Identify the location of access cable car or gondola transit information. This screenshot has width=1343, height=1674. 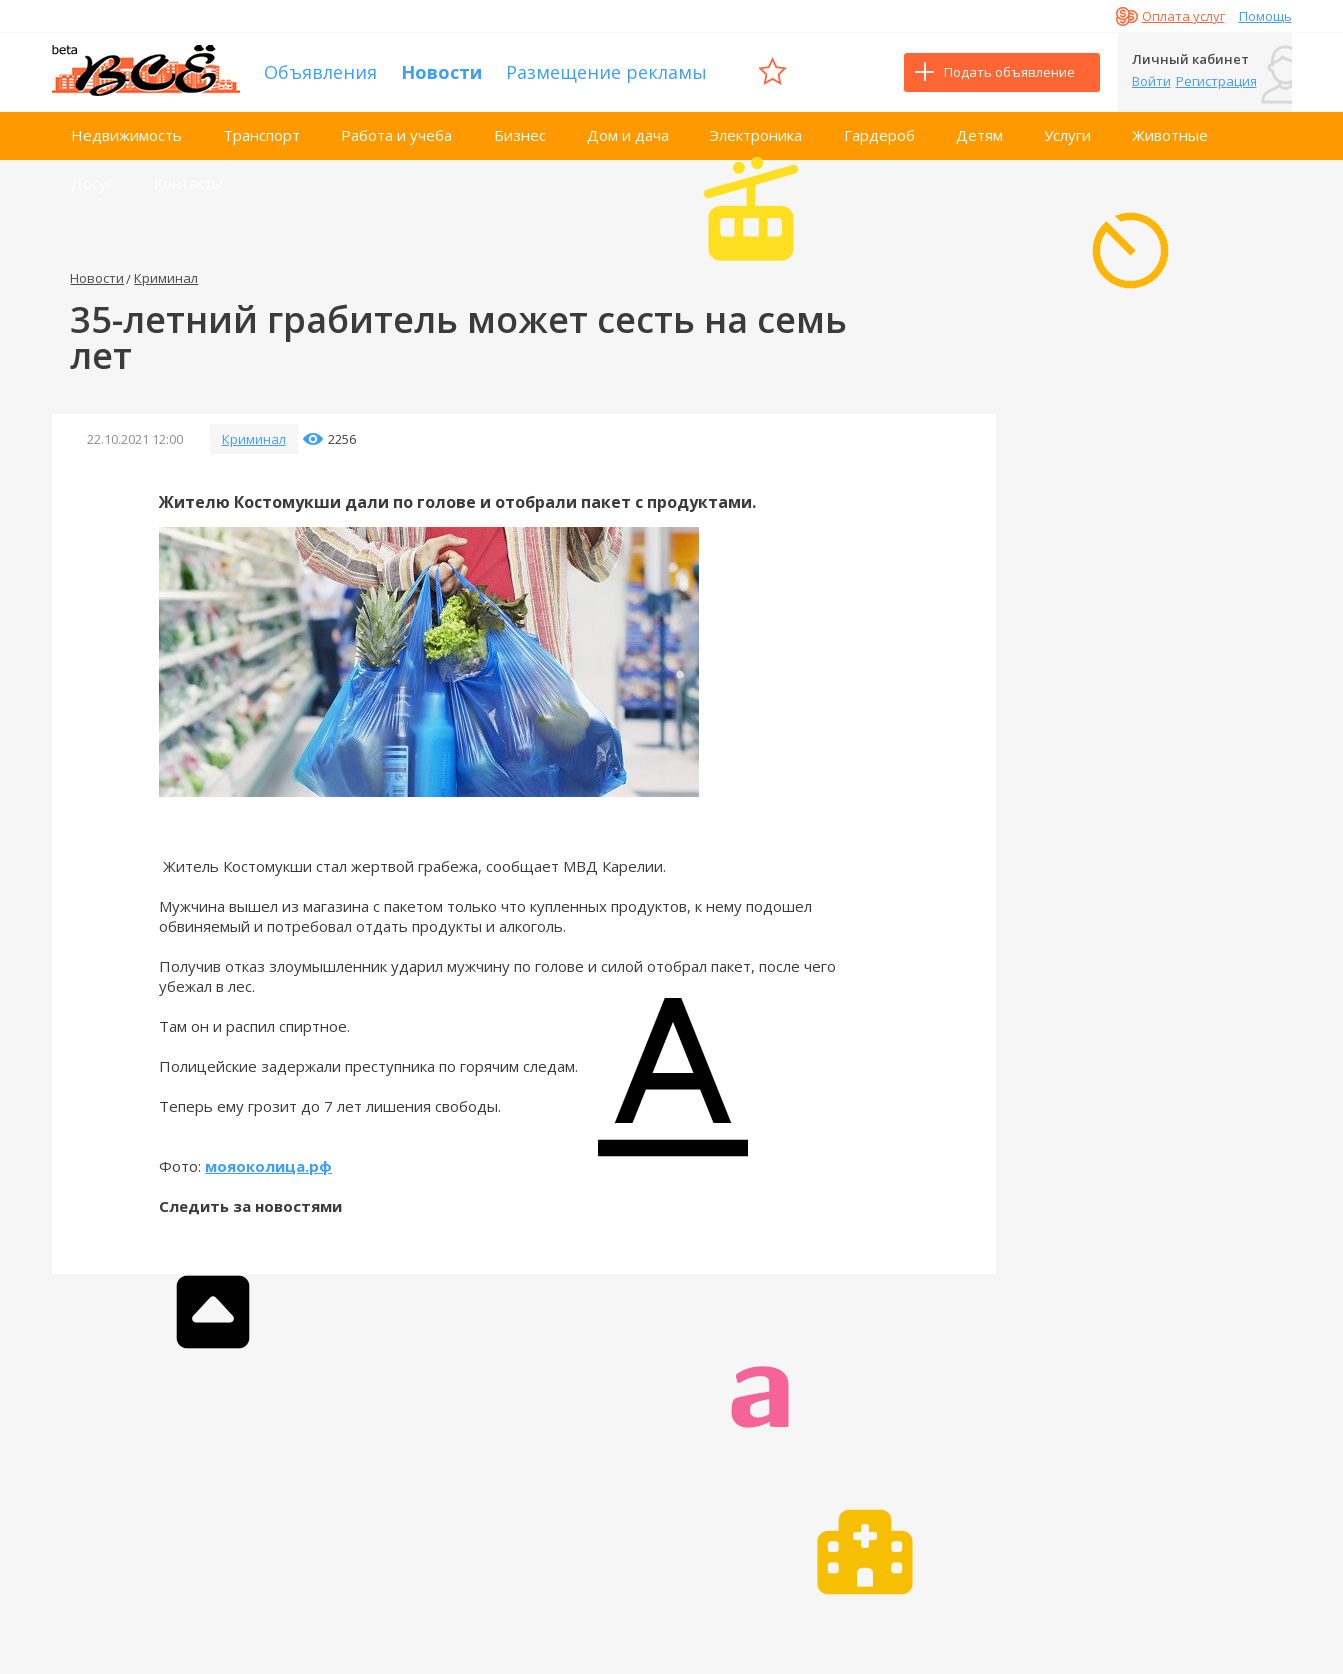
(751, 212).